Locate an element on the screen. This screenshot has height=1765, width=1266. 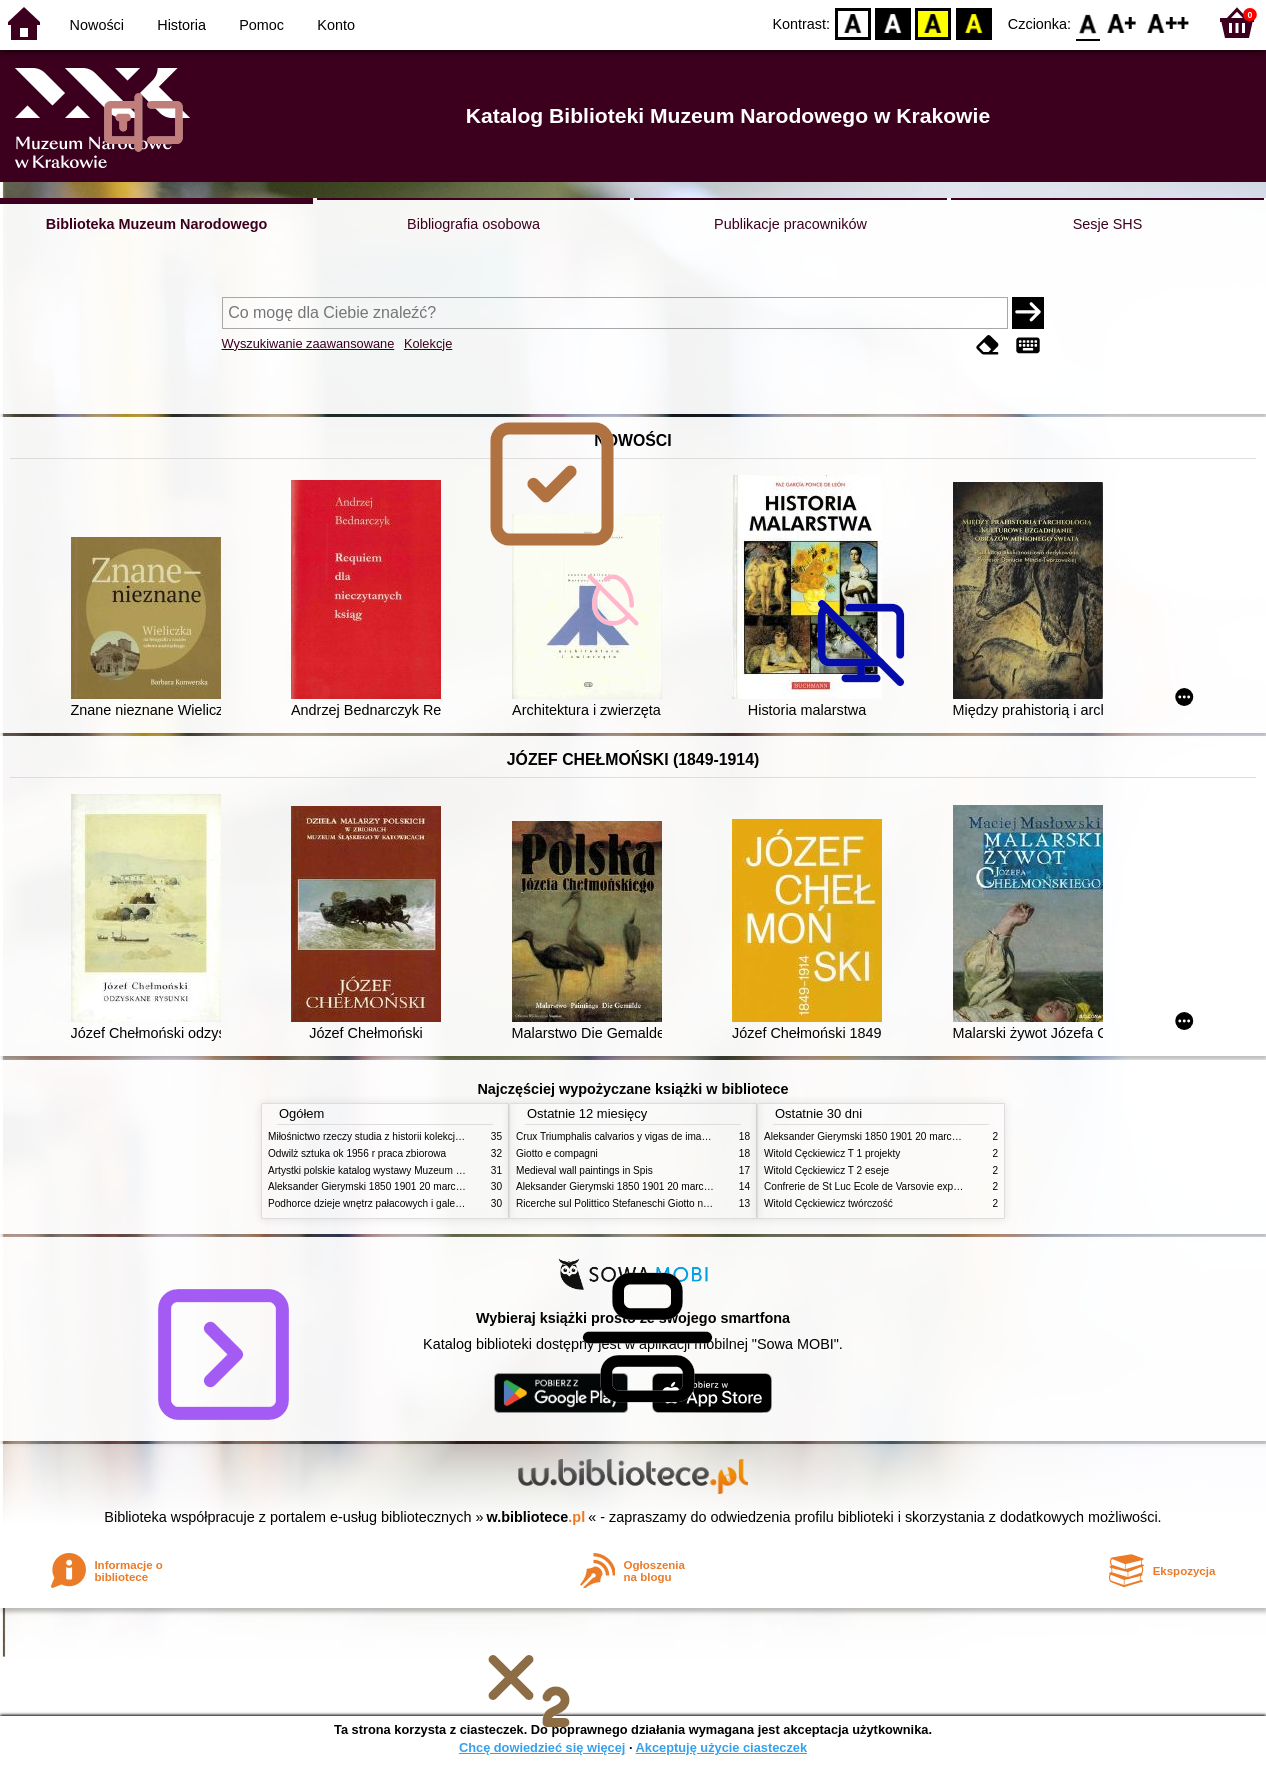
mark item as complete is located at coordinates (552, 484).